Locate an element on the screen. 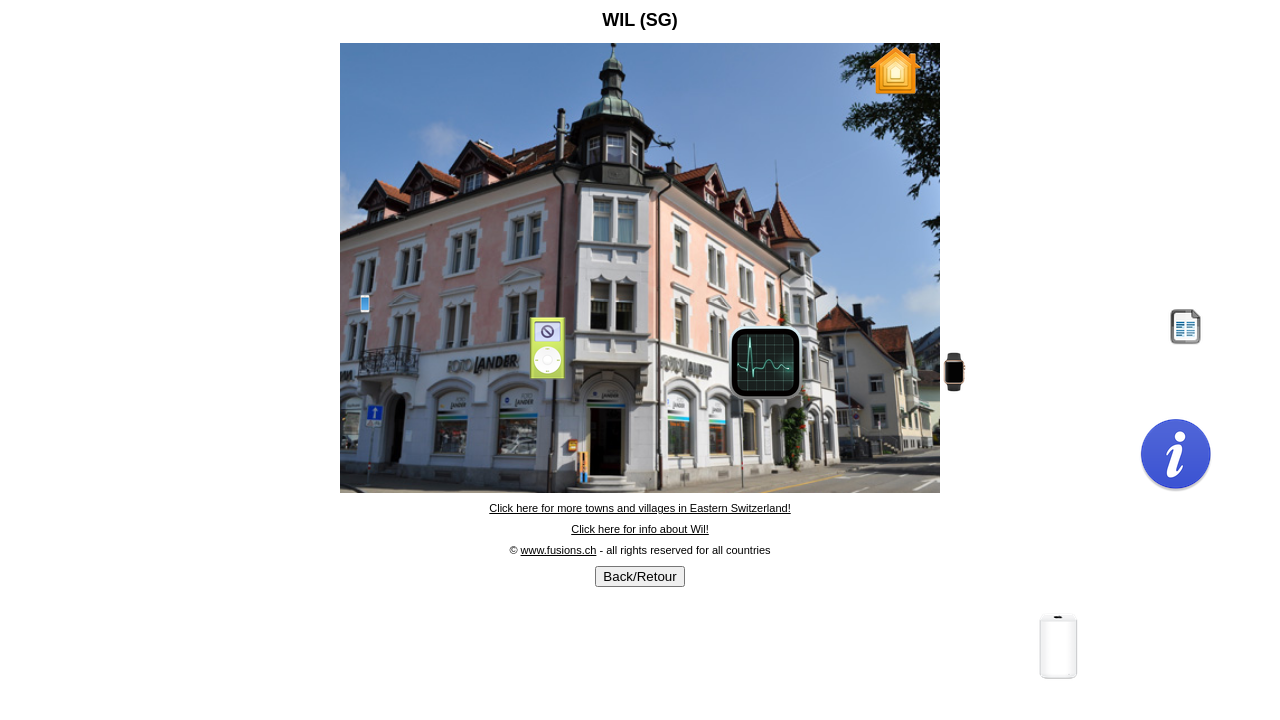 This screenshot has width=1280, height=720. libreoffice master document file type is located at coordinates (1185, 326).